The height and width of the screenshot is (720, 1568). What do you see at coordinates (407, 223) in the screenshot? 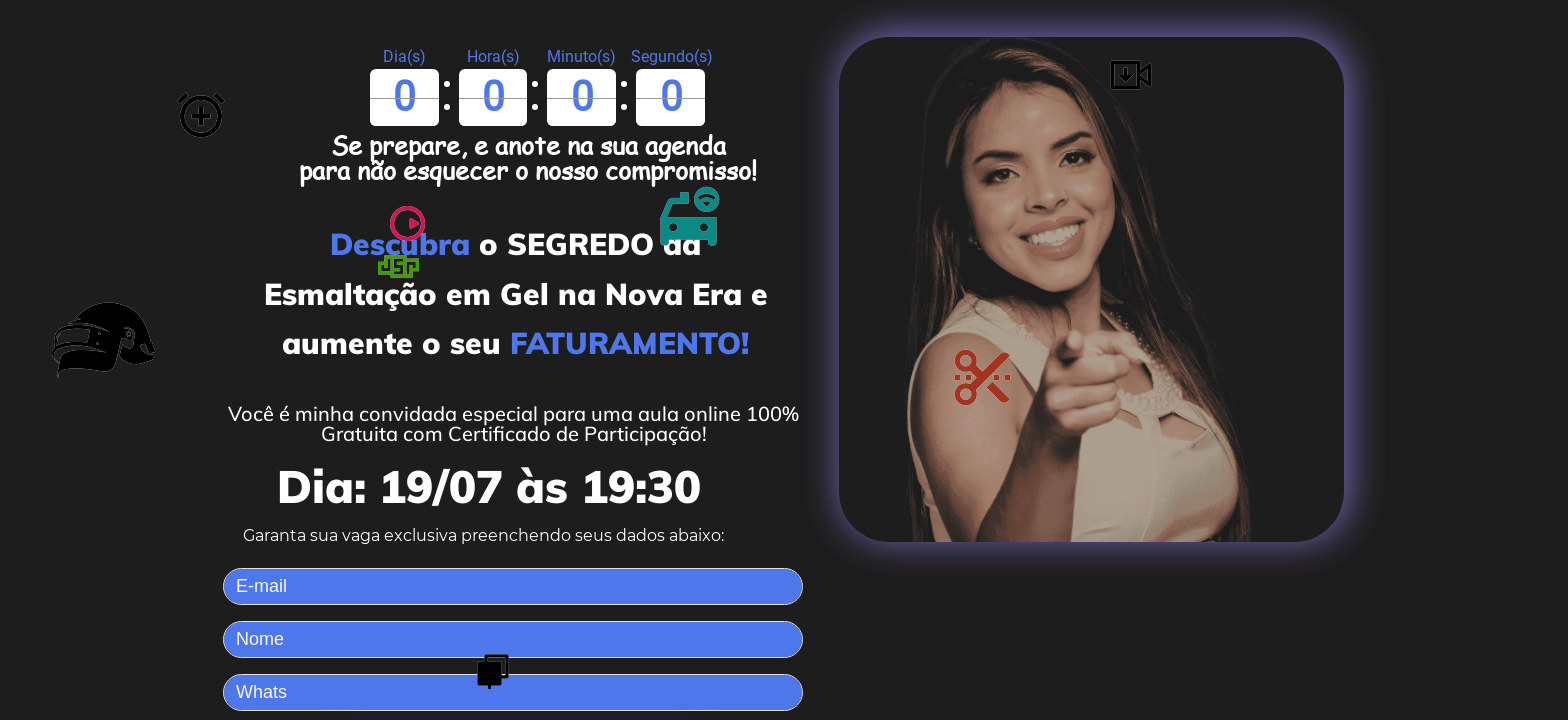
I see `steinberg brand logo` at bounding box center [407, 223].